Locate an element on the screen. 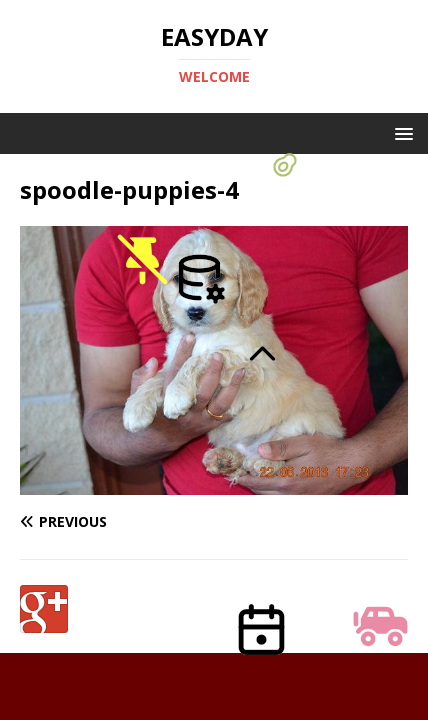  collapse an expanded section is located at coordinates (262, 353).